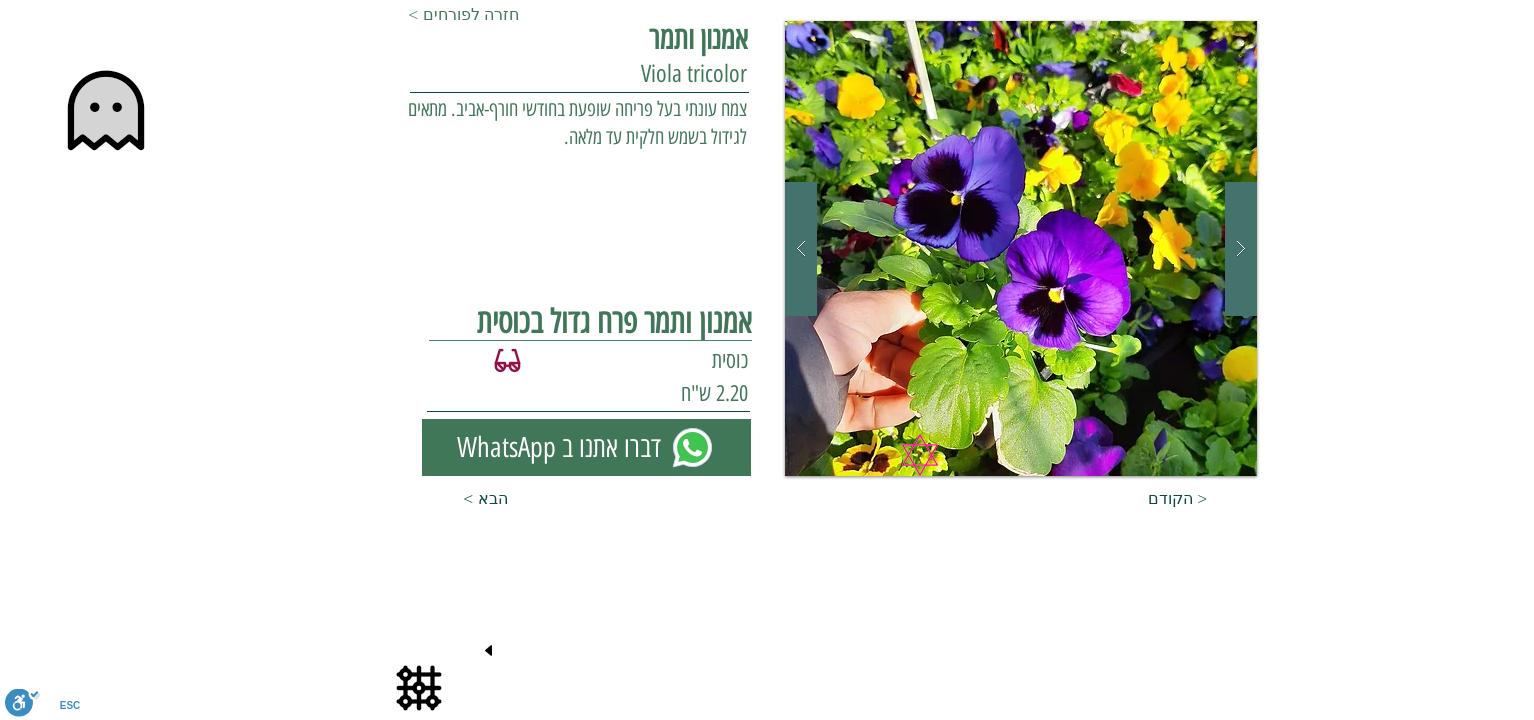  Describe the element at coordinates (419, 688) in the screenshot. I see `play go board game` at that location.